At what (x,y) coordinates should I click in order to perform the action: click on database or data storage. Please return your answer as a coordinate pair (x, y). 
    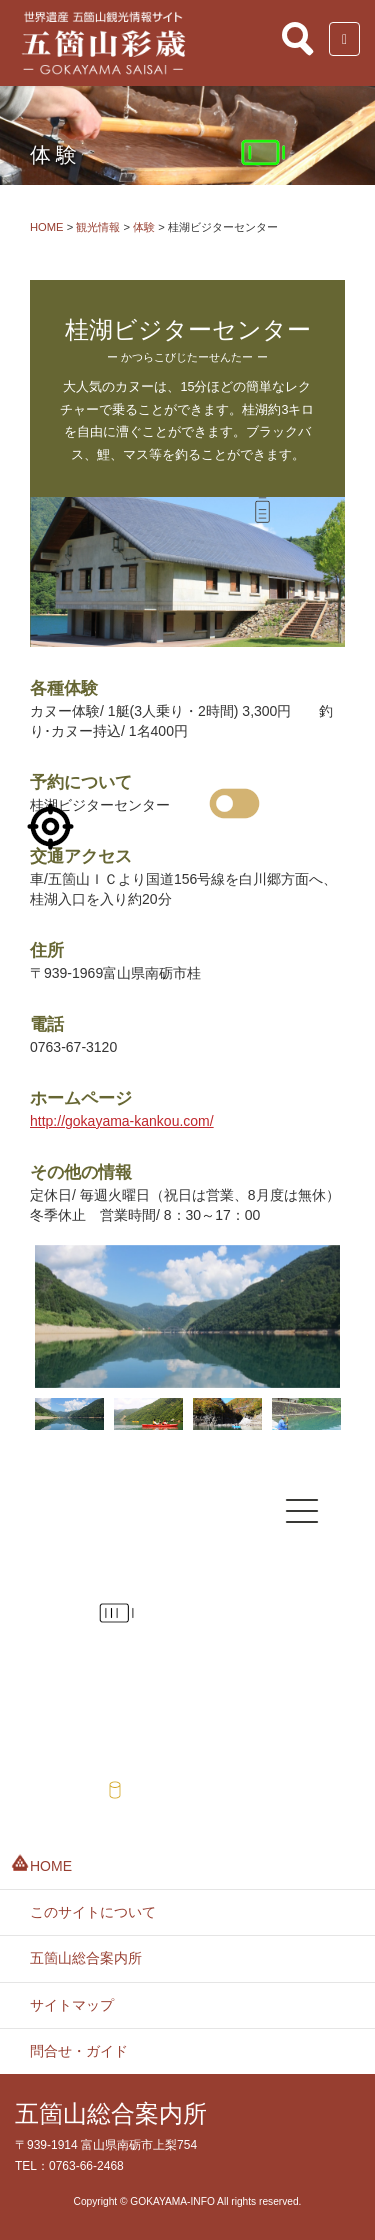
    Looking at the image, I should click on (115, 1790).